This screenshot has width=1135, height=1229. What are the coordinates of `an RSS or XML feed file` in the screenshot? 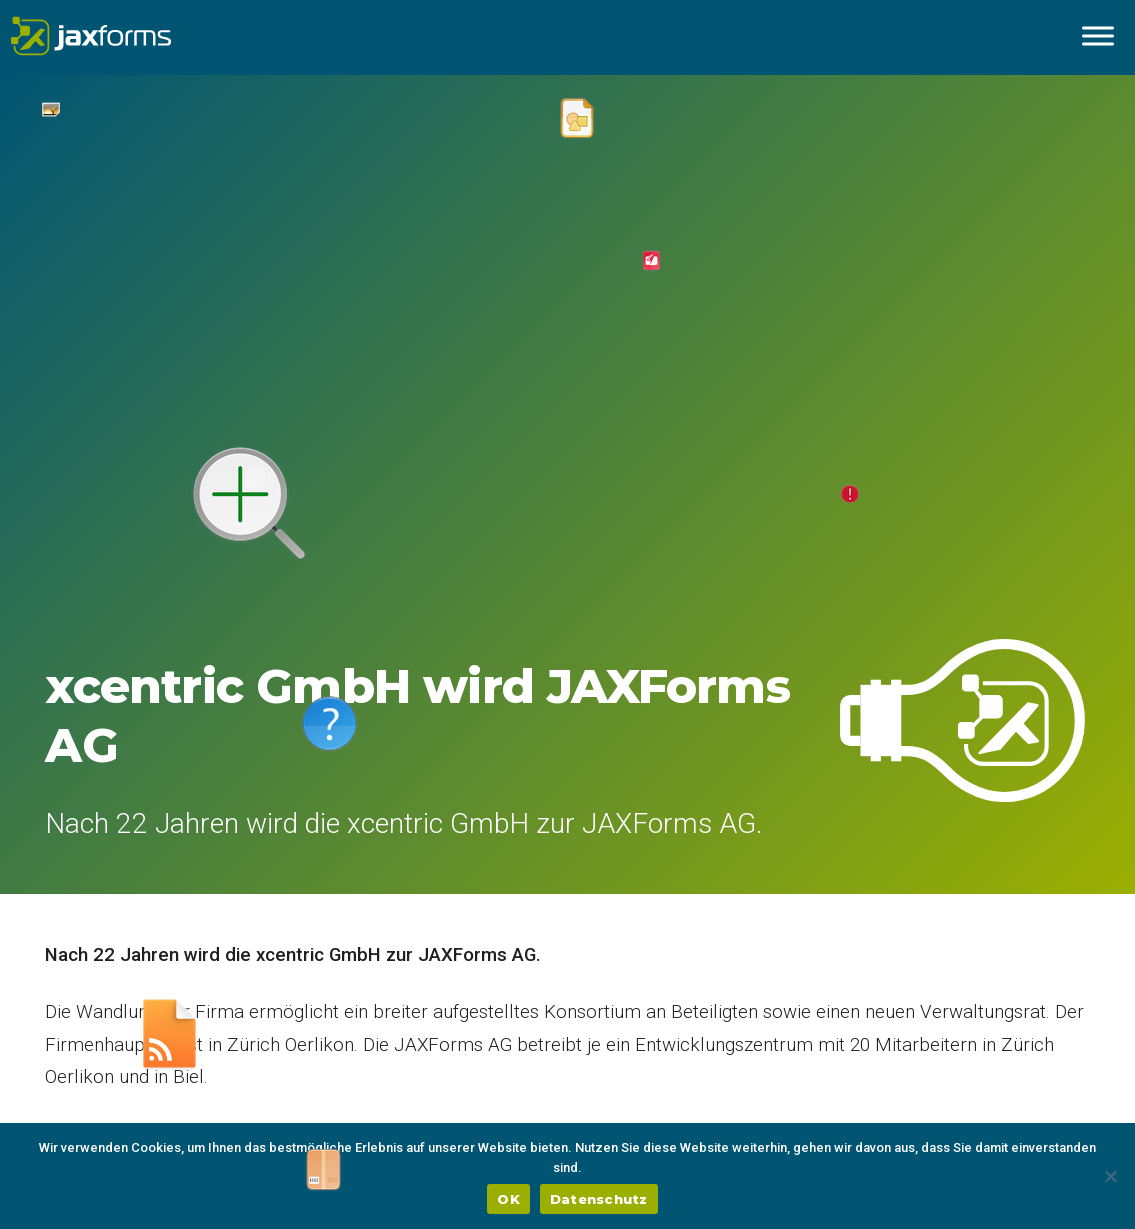 It's located at (169, 1033).